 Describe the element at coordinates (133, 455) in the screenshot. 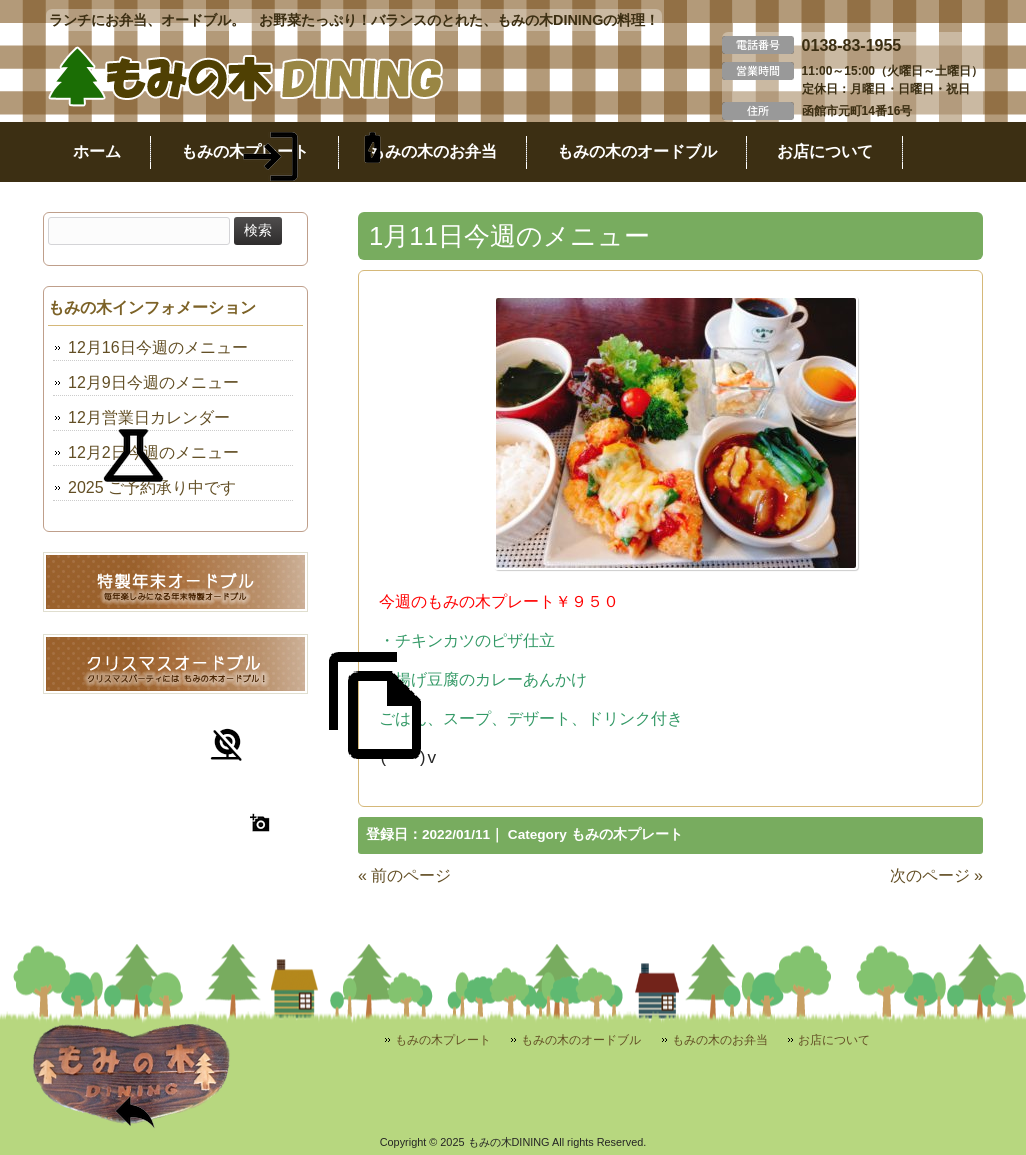

I see `access science or laboratory features` at that location.